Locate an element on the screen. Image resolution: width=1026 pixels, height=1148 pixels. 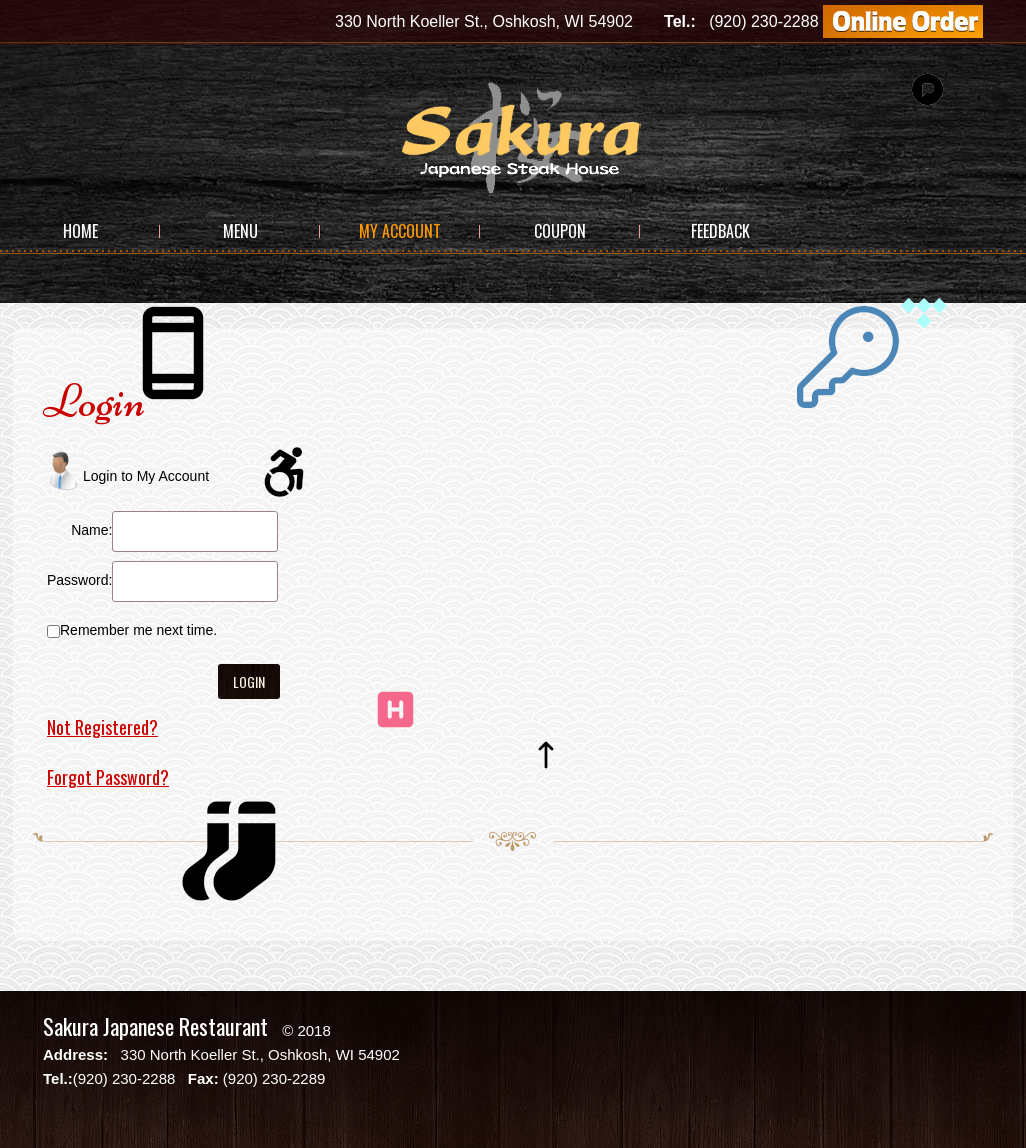
browse socks or hosiery products is located at coordinates (232, 851).